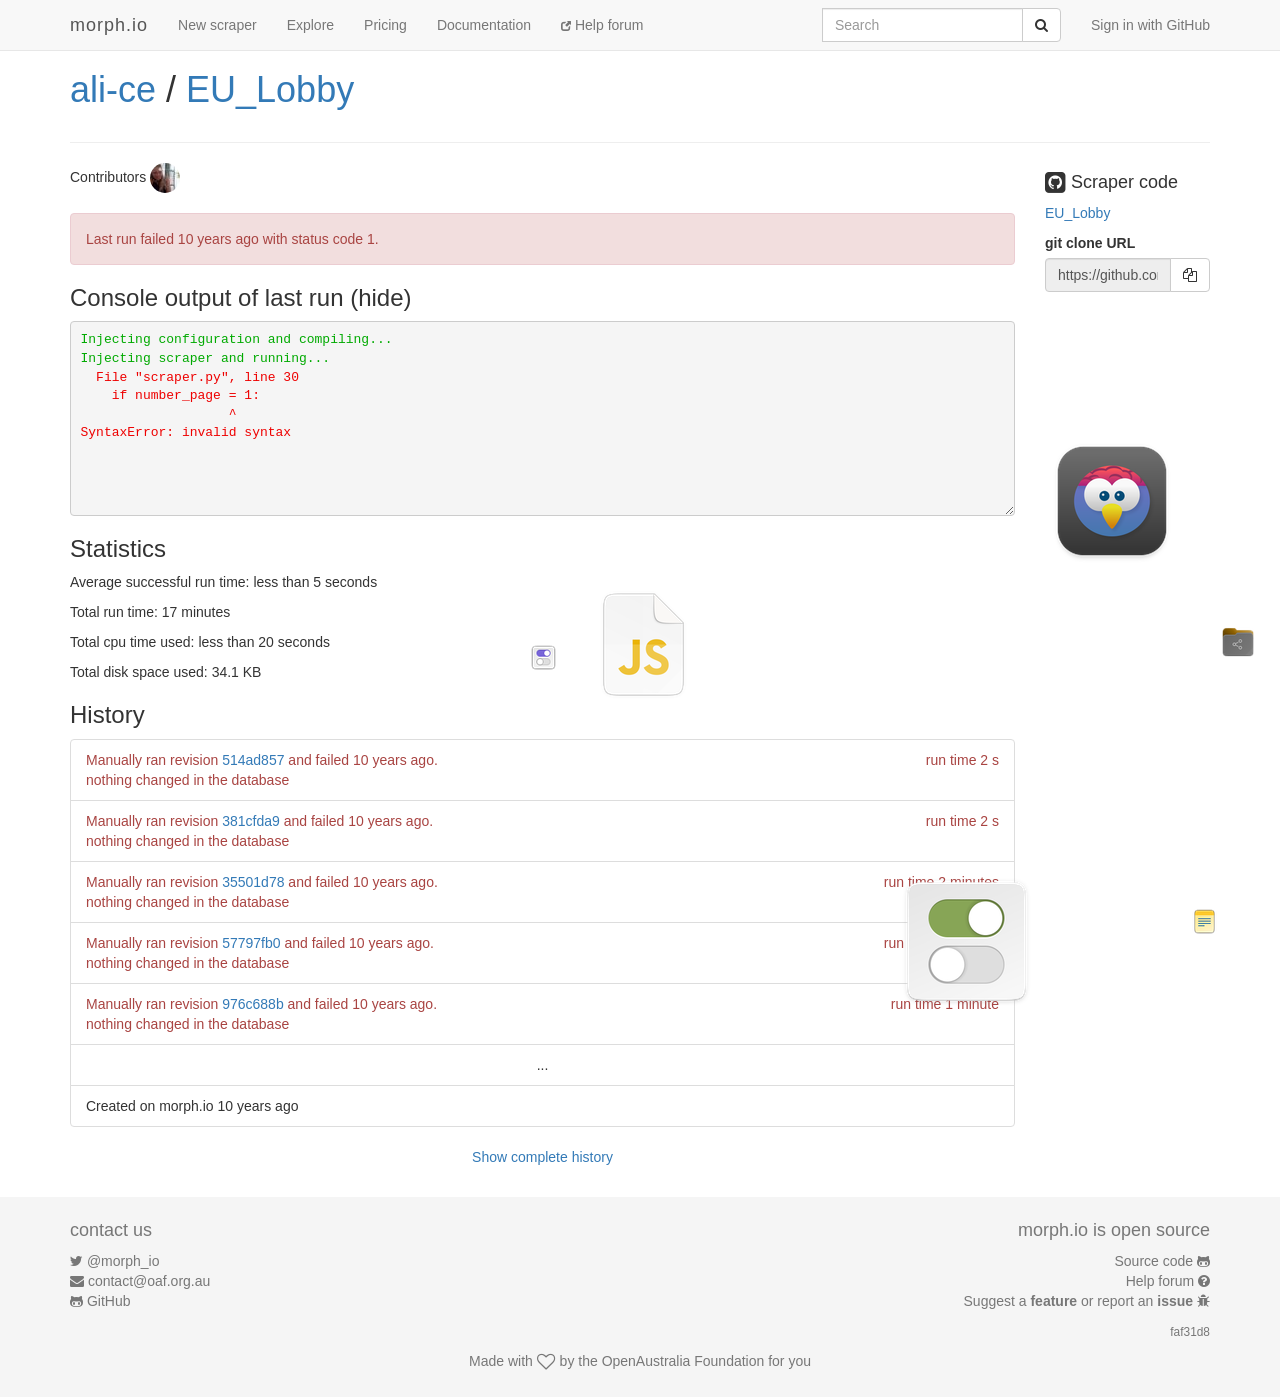  Describe the element at coordinates (643, 644) in the screenshot. I see `a javascript source code file` at that location.